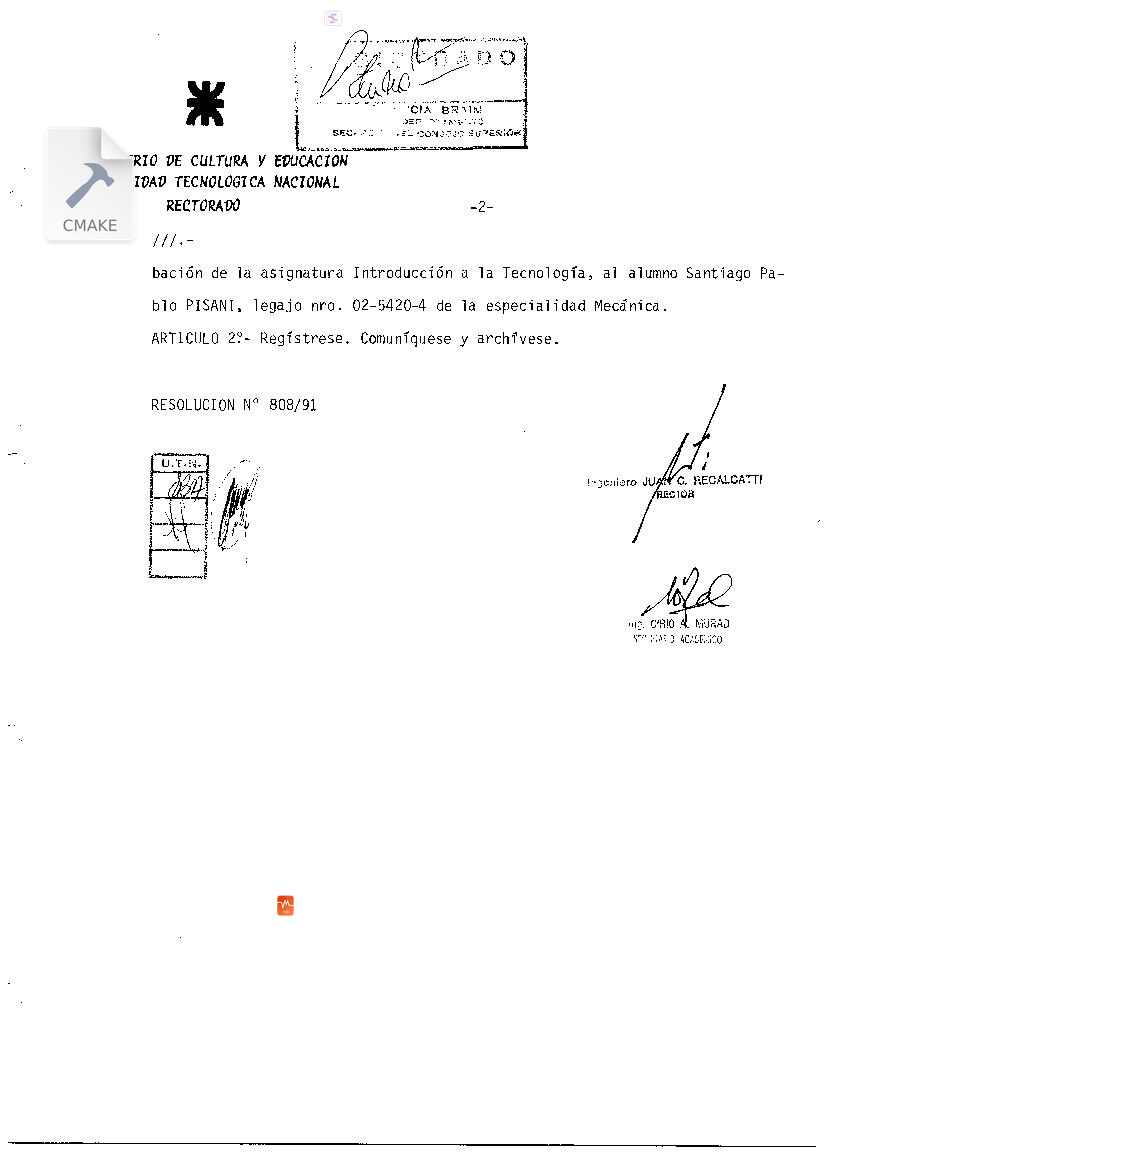  I want to click on a cmake configuration file, so click(90, 186).